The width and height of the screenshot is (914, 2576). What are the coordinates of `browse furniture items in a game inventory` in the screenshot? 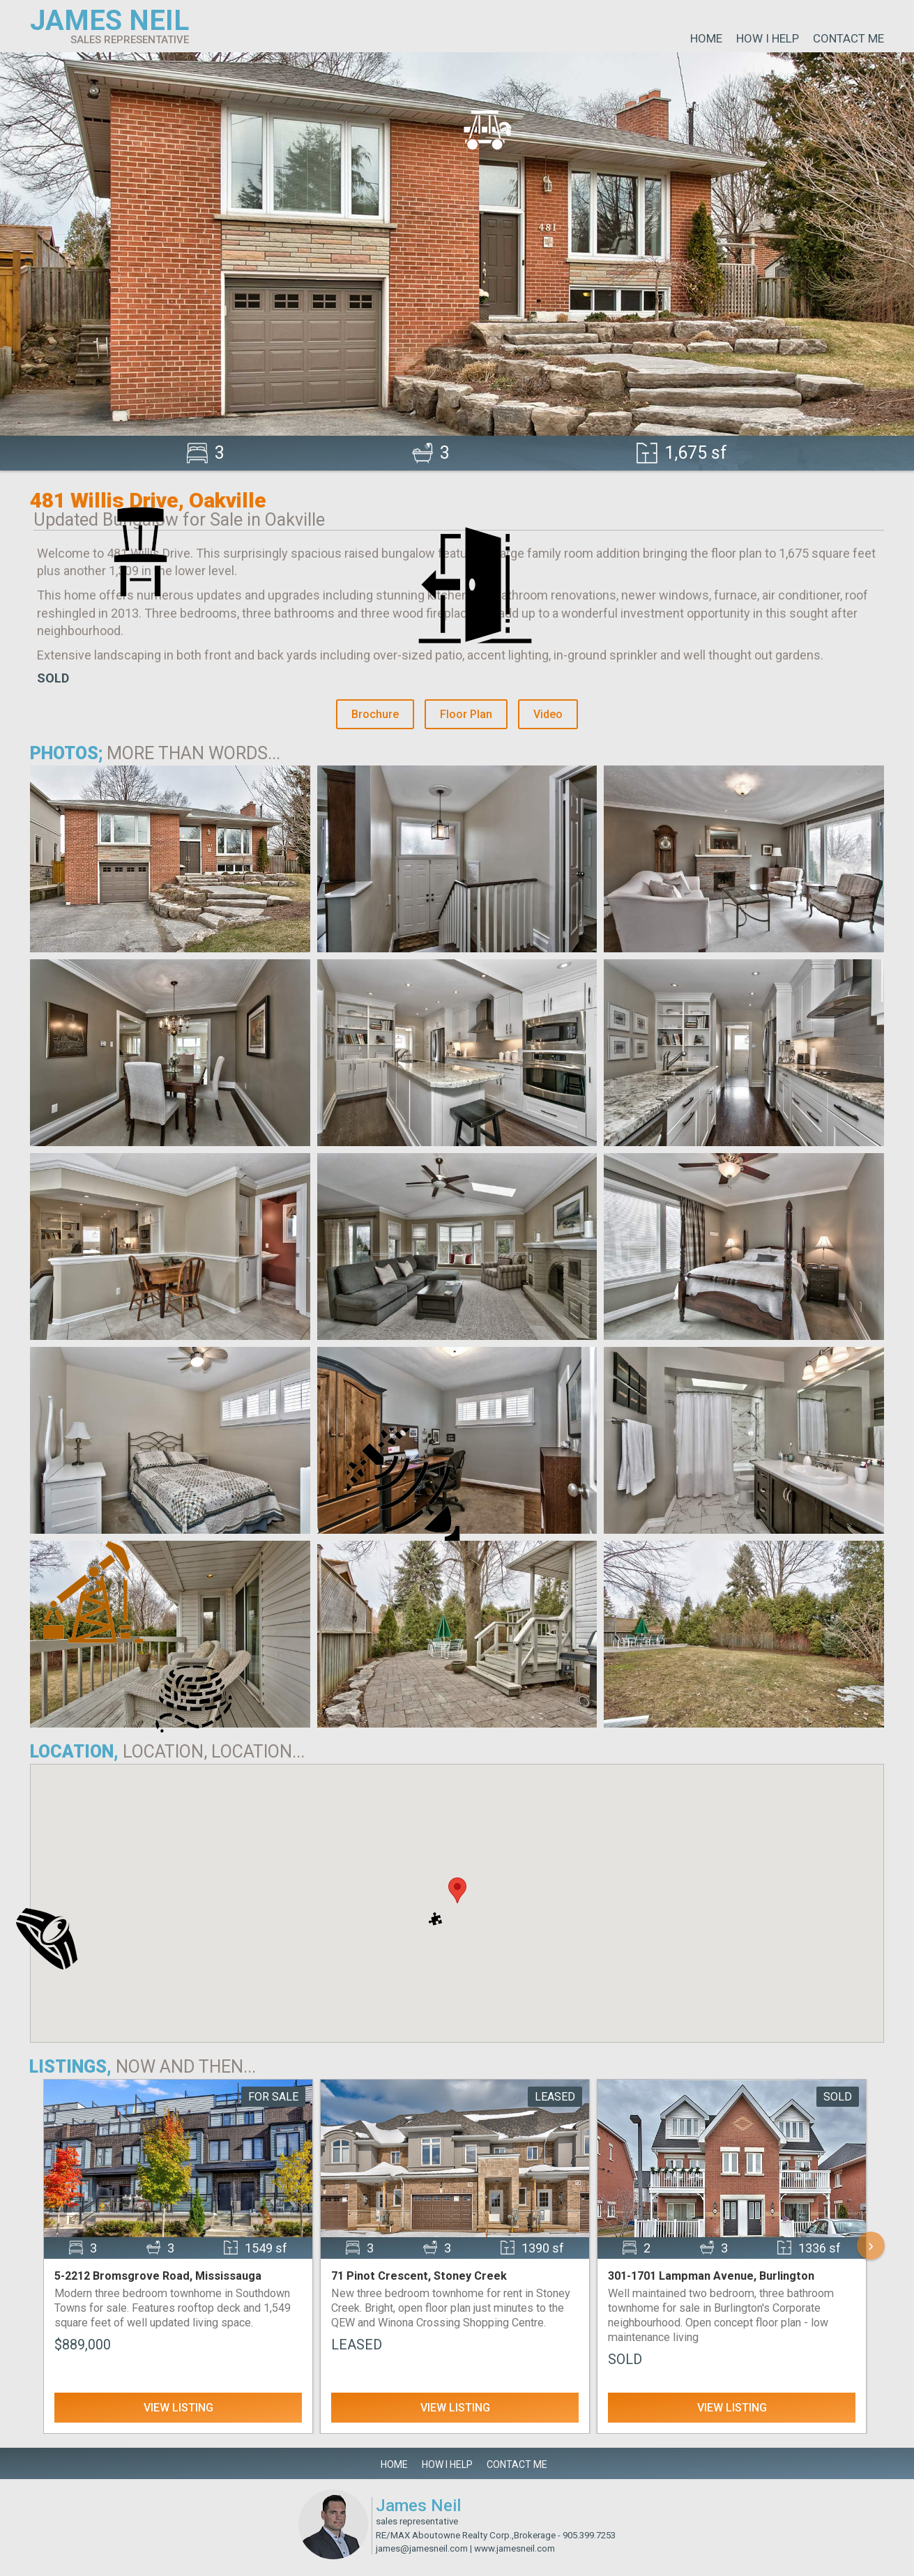 It's located at (140, 551).